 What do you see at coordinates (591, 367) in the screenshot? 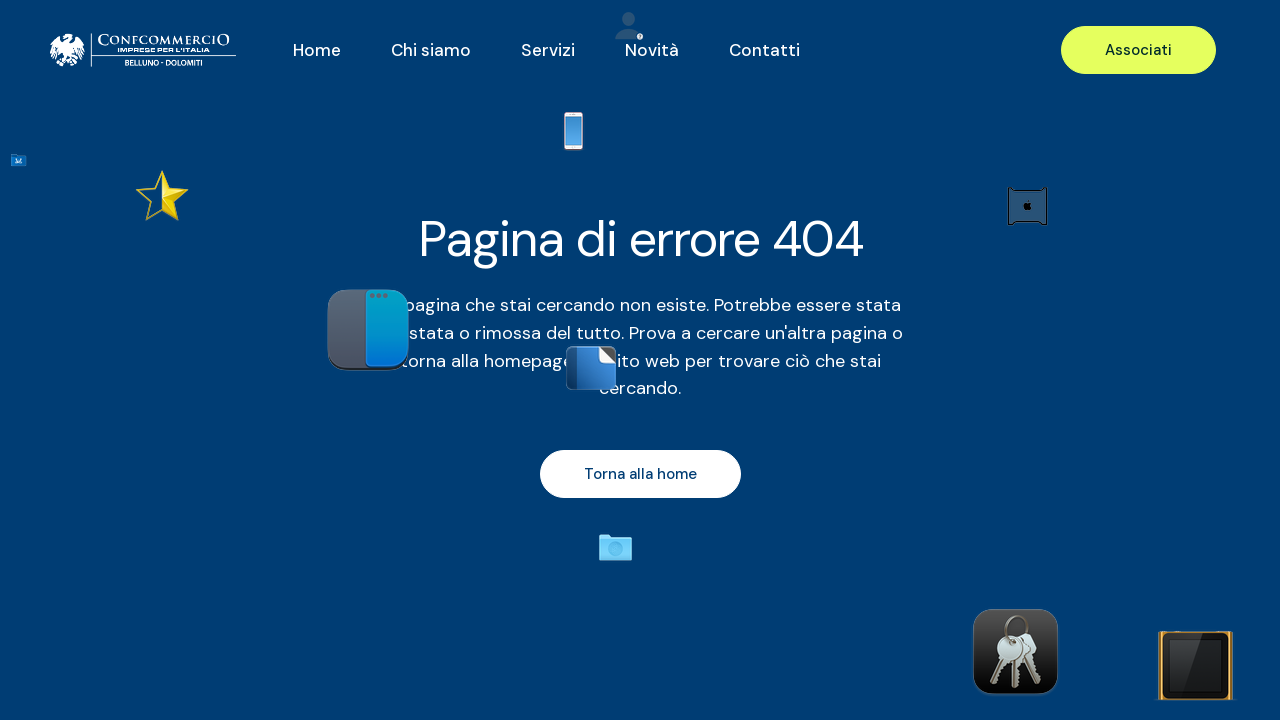
I see `change desktop wallpaper settings` at bounding box center [591, 367].